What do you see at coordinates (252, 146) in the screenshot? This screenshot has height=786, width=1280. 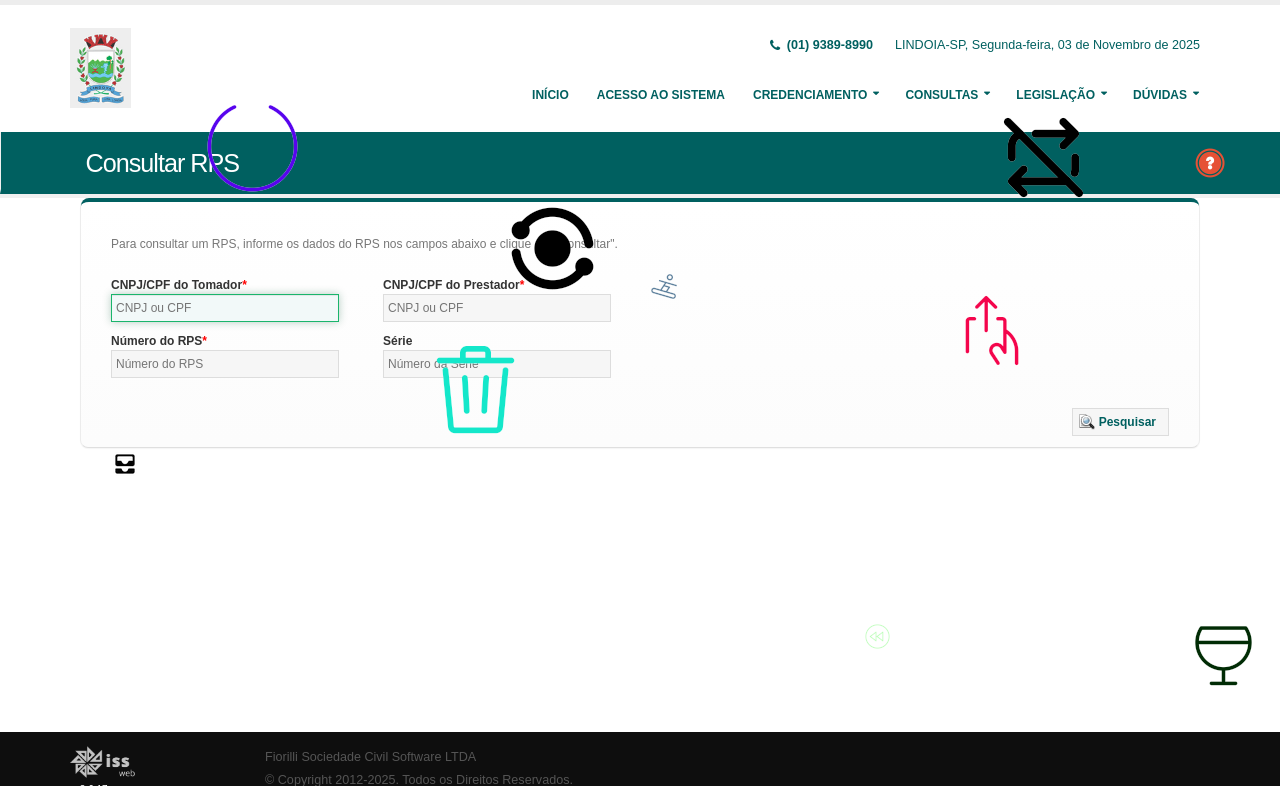 I see `loading or processing in progress` at bounding box center [252, 146].